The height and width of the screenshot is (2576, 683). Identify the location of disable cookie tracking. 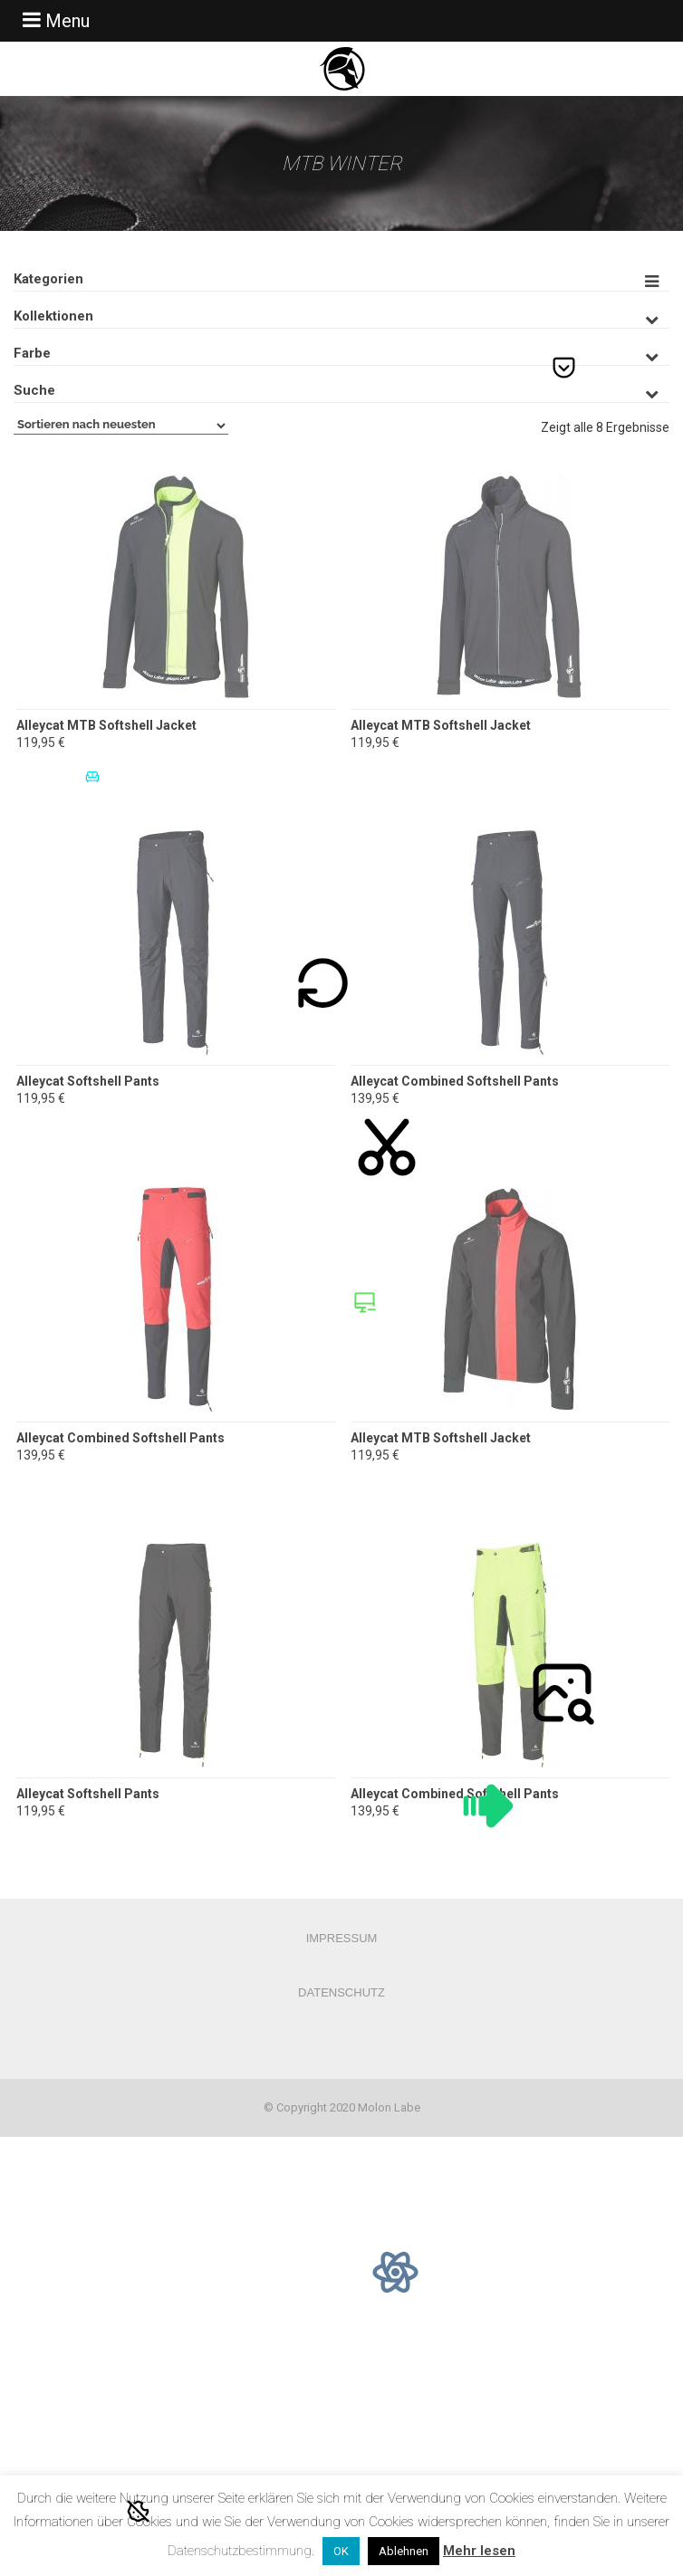
(138, 2511).